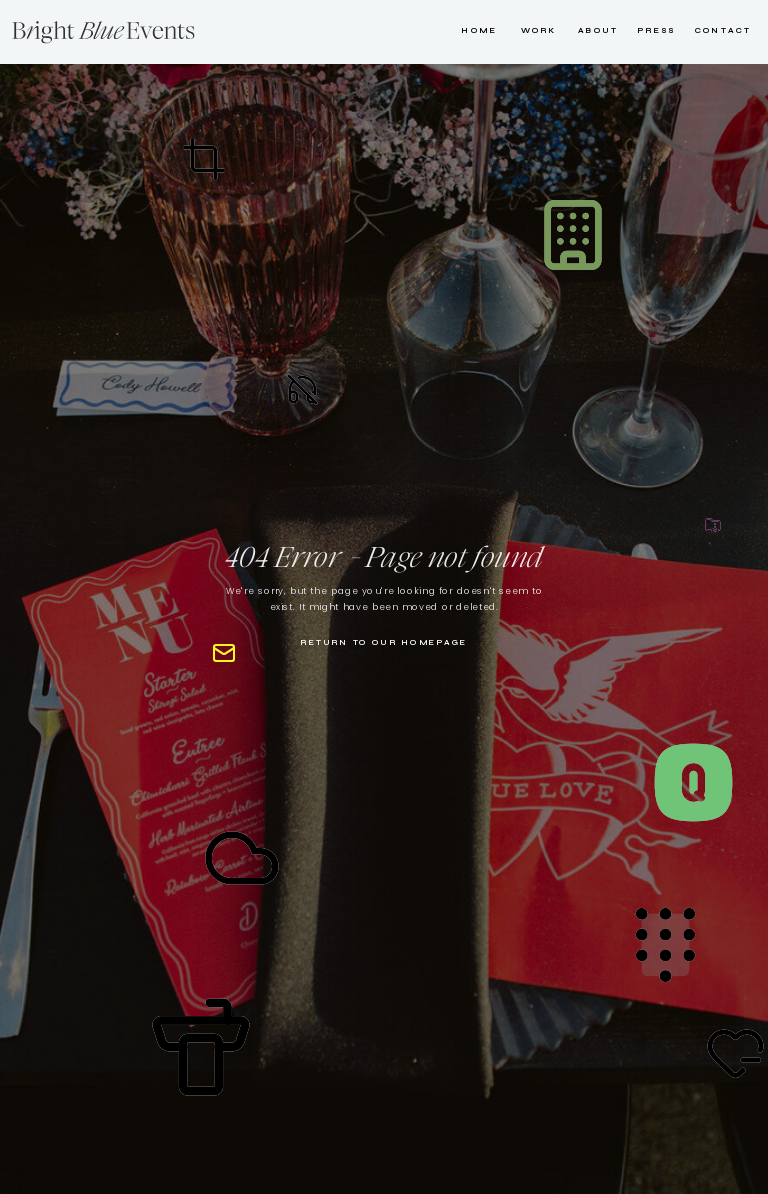 Image resolution: width=768 pixels, height=1194 pixels. Describe the element at coordinates (224, 653) in the screenshot. I see `open your email inbox` at that location.